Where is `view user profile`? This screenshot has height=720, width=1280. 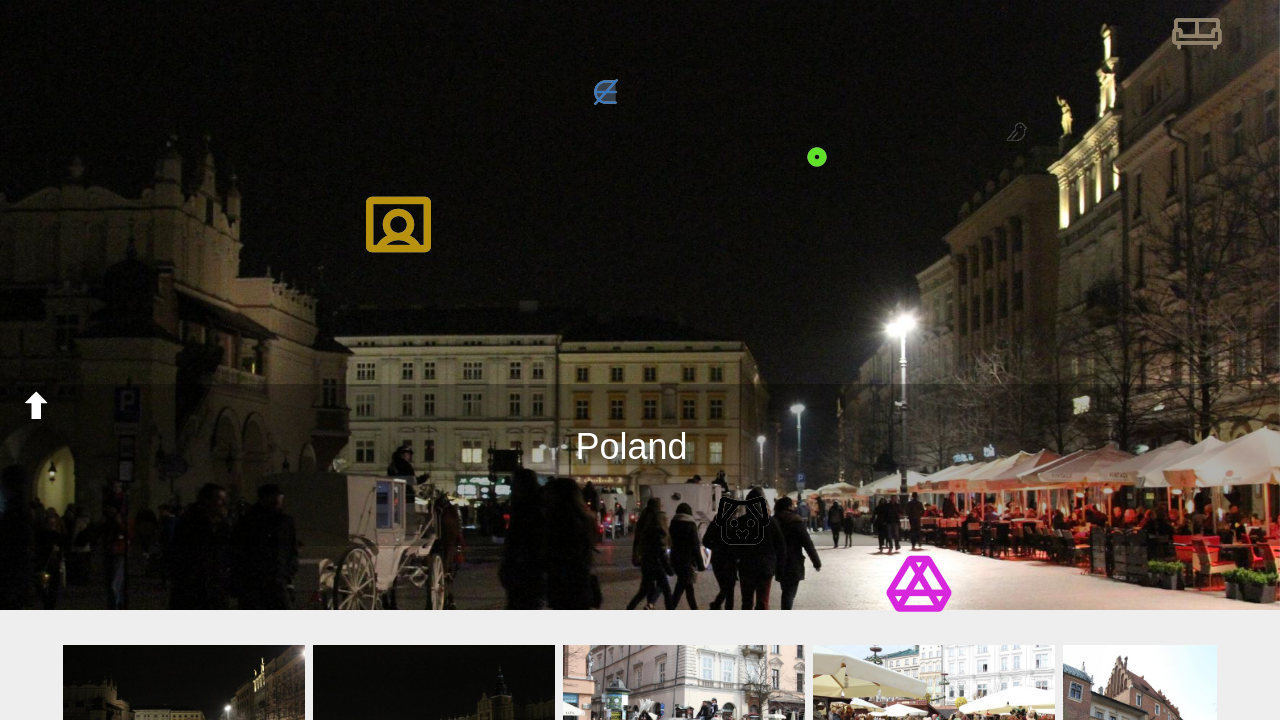
view user profile is located at coordinates (398, 224).